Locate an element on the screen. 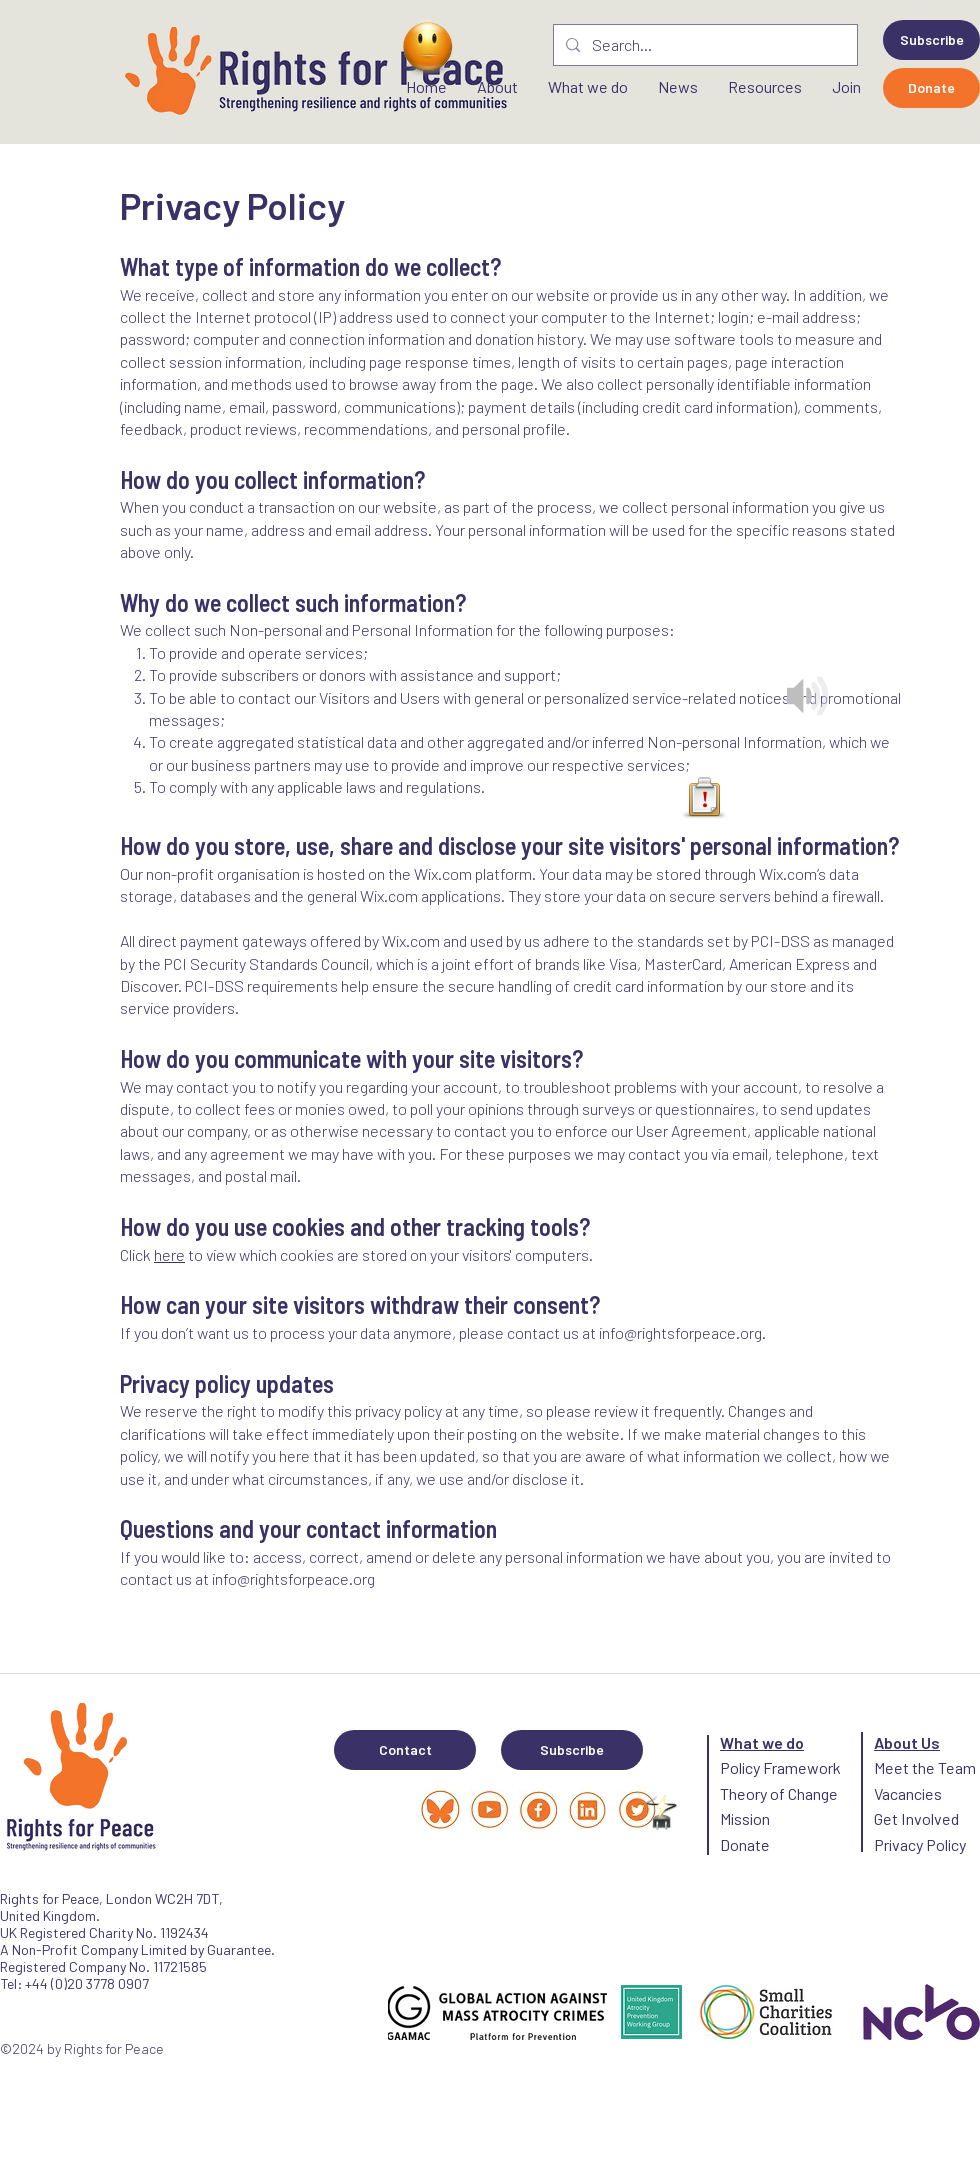  indicates low volume level is located at coordinates (809, 696).